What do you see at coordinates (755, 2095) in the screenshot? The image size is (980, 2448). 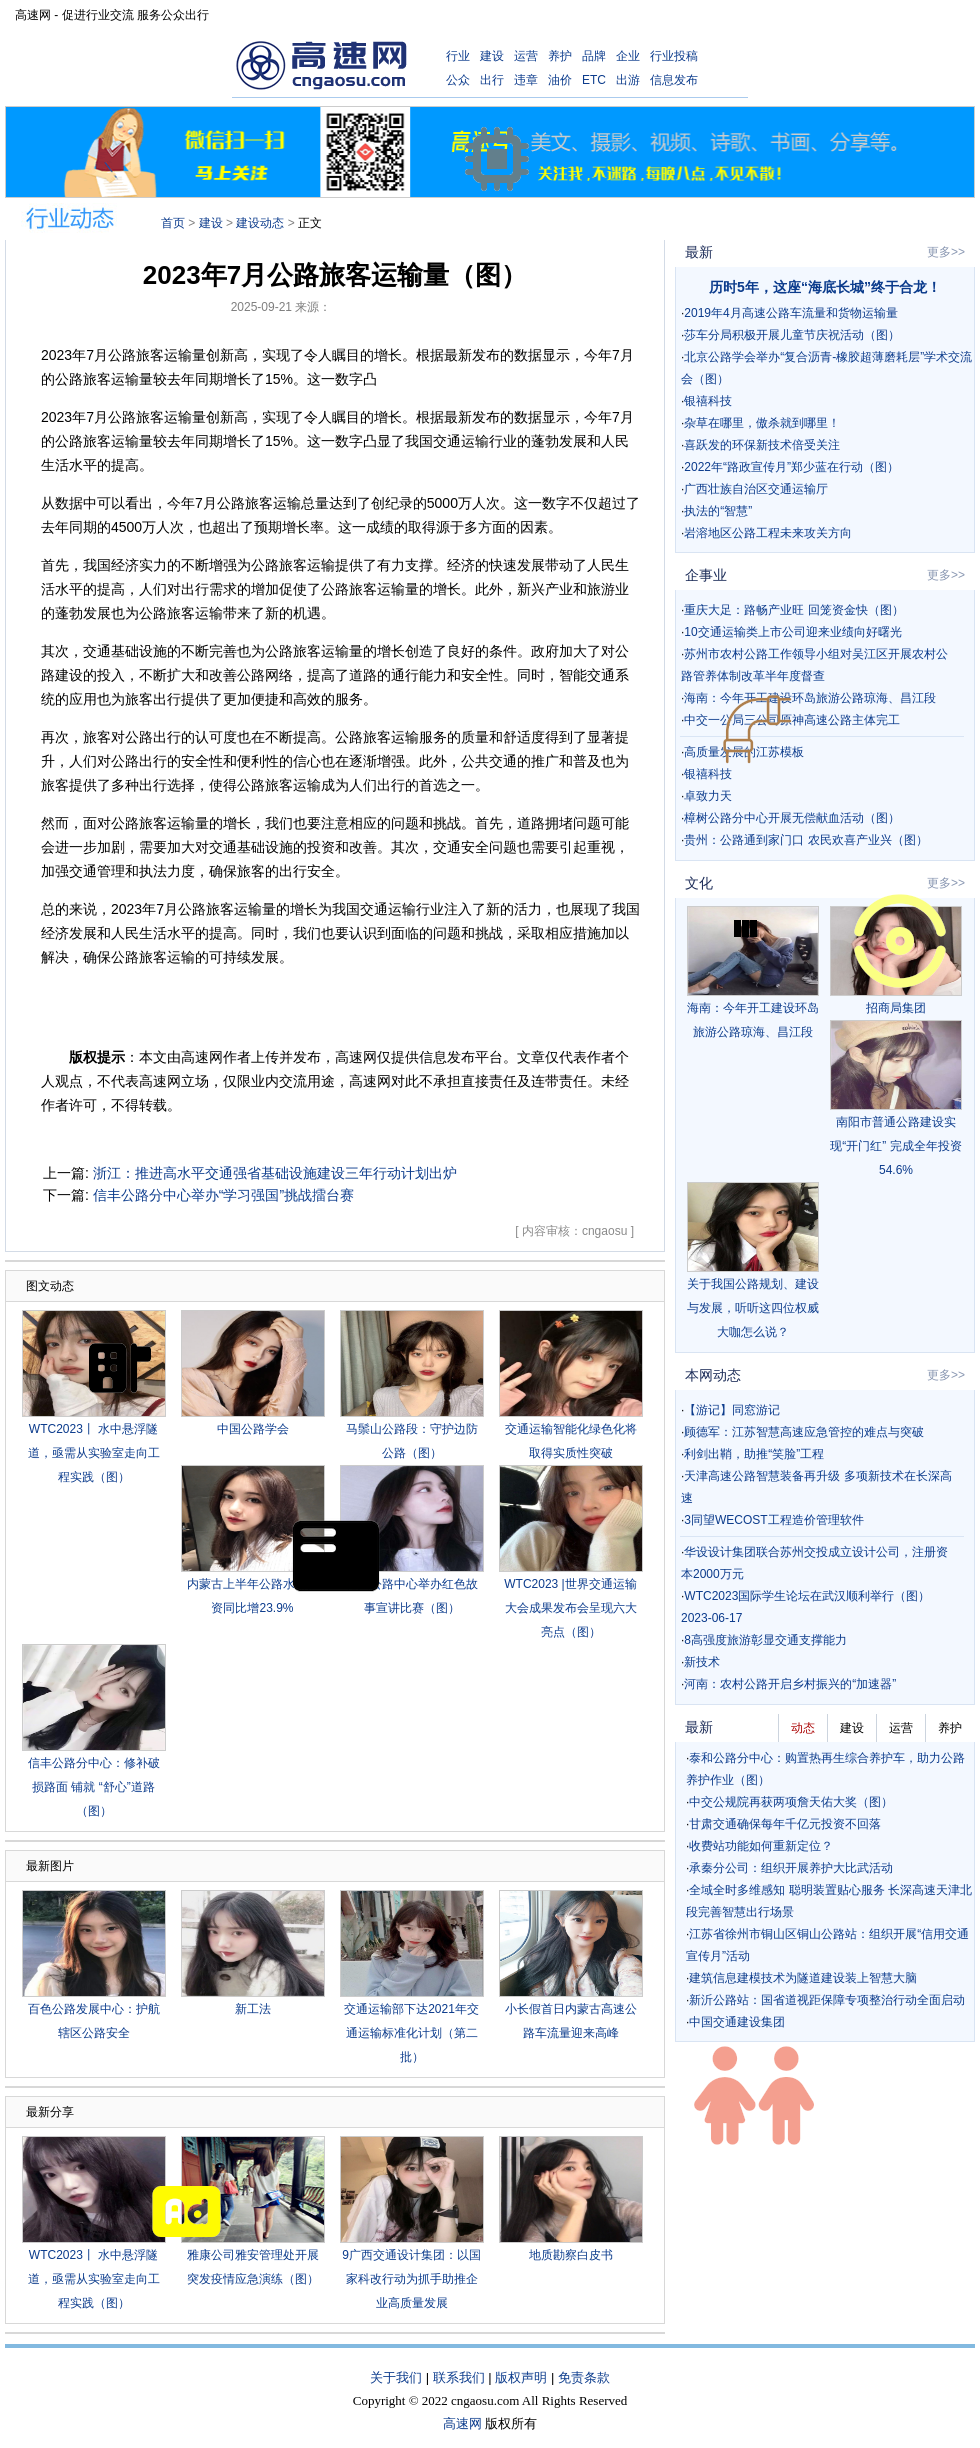 I see `indicates child-friendly or family content` at bounding box center [755, 2095].